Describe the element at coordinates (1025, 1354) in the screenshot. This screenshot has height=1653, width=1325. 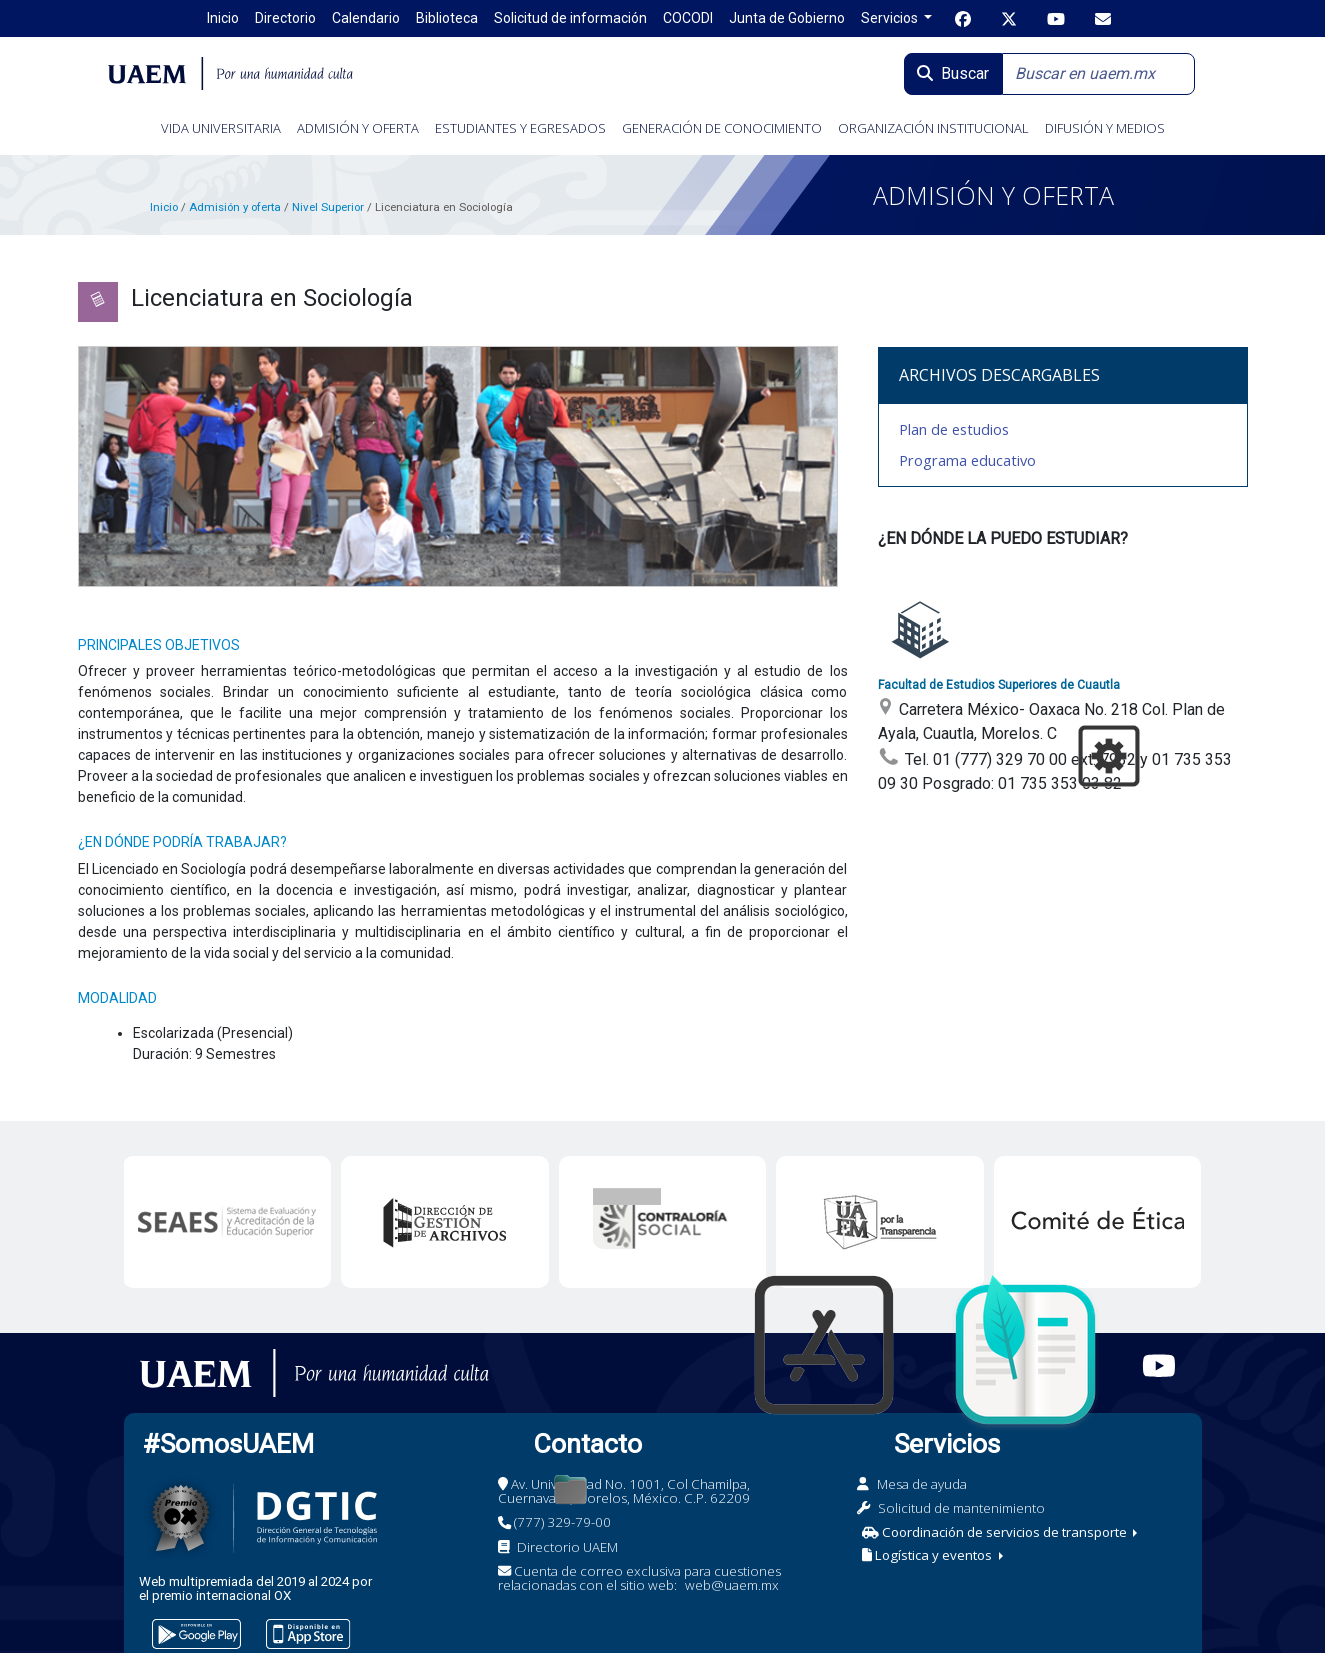
I see `open foliate e-book reader app` at that location.